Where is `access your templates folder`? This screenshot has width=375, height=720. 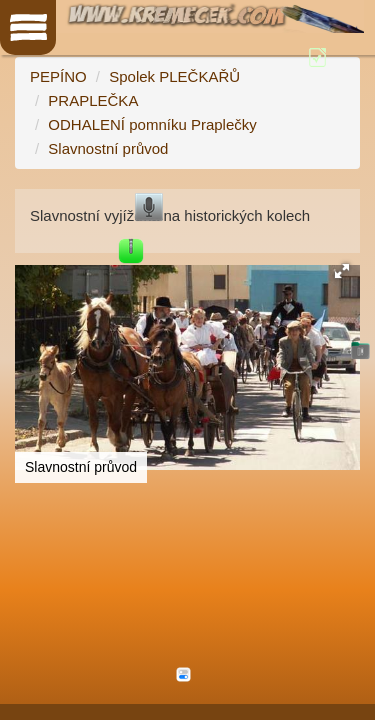
access your templates folder is located at coordinates (360, 350).